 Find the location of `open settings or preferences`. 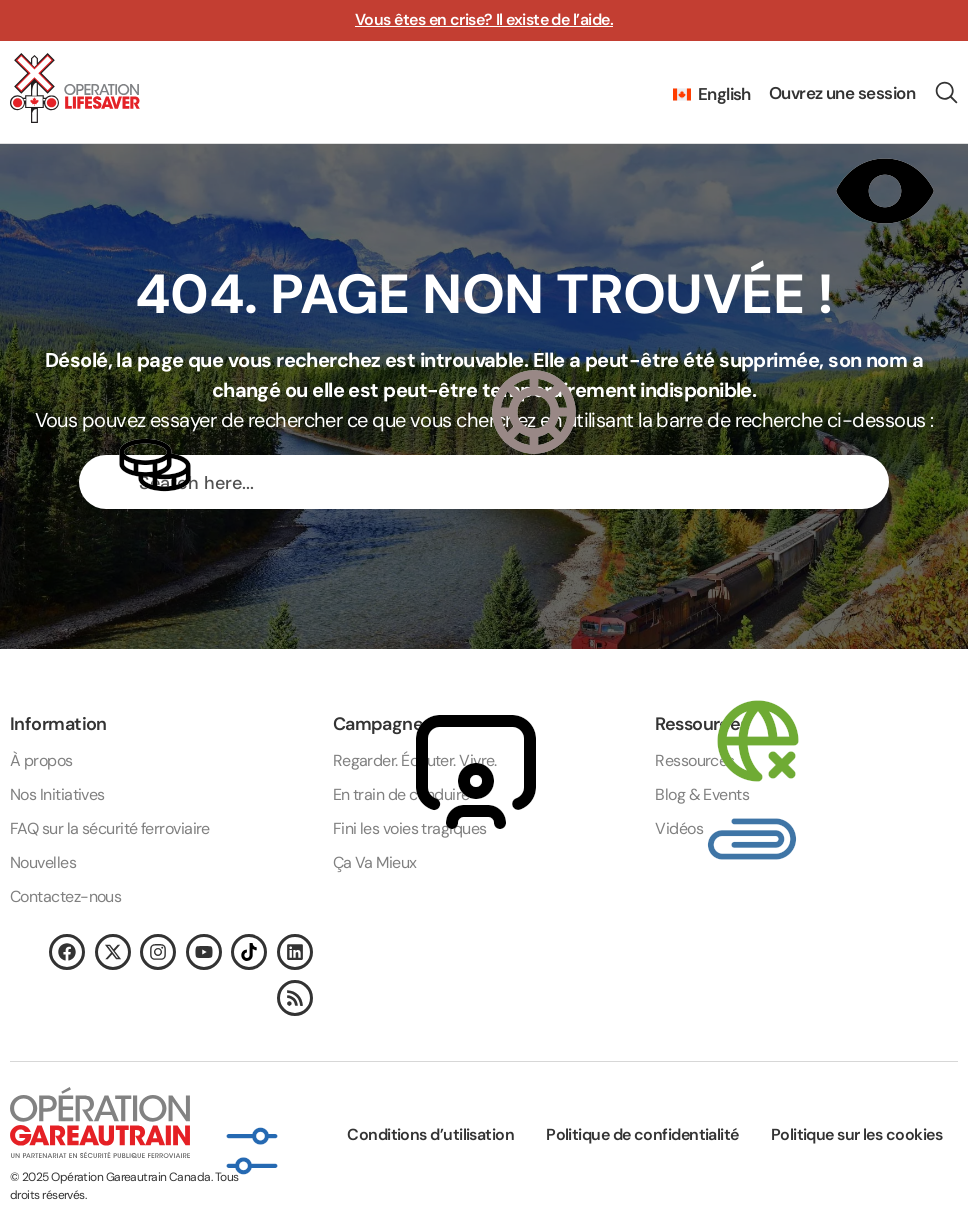

open settings or preferences is located at coordinates (252, 1151).